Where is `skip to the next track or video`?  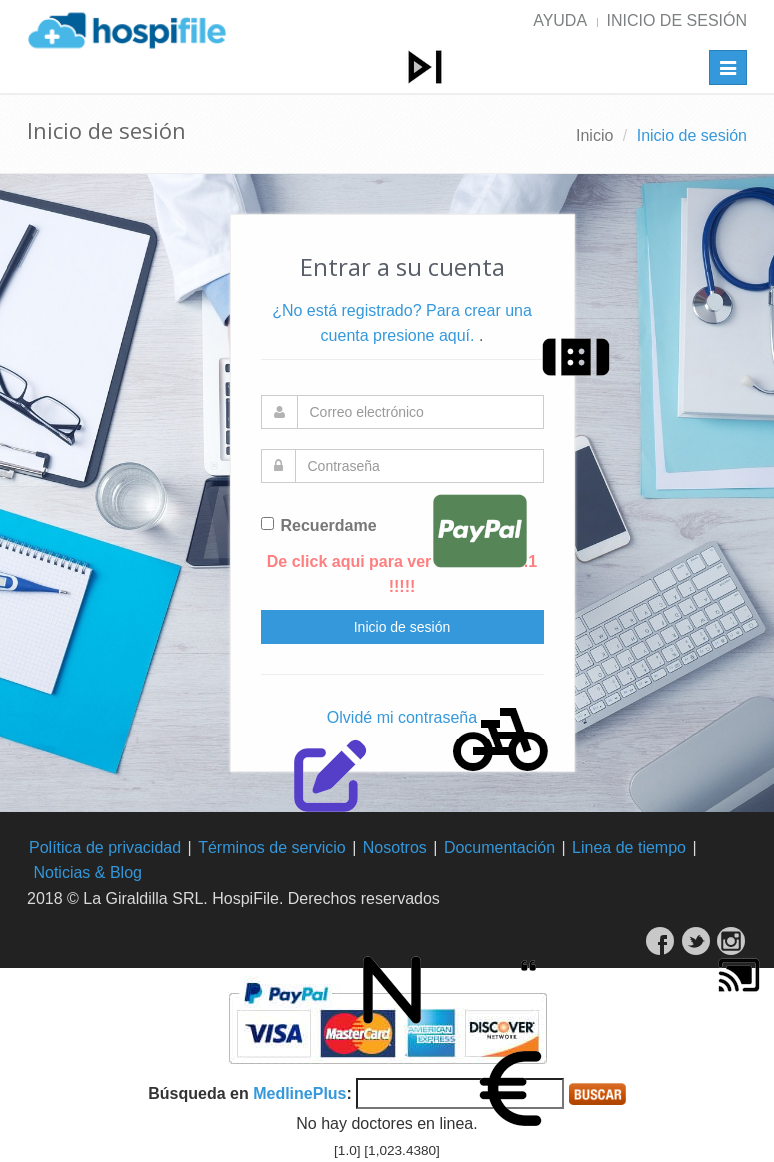 skip to the next track or video is located at coordinates (425, 67).